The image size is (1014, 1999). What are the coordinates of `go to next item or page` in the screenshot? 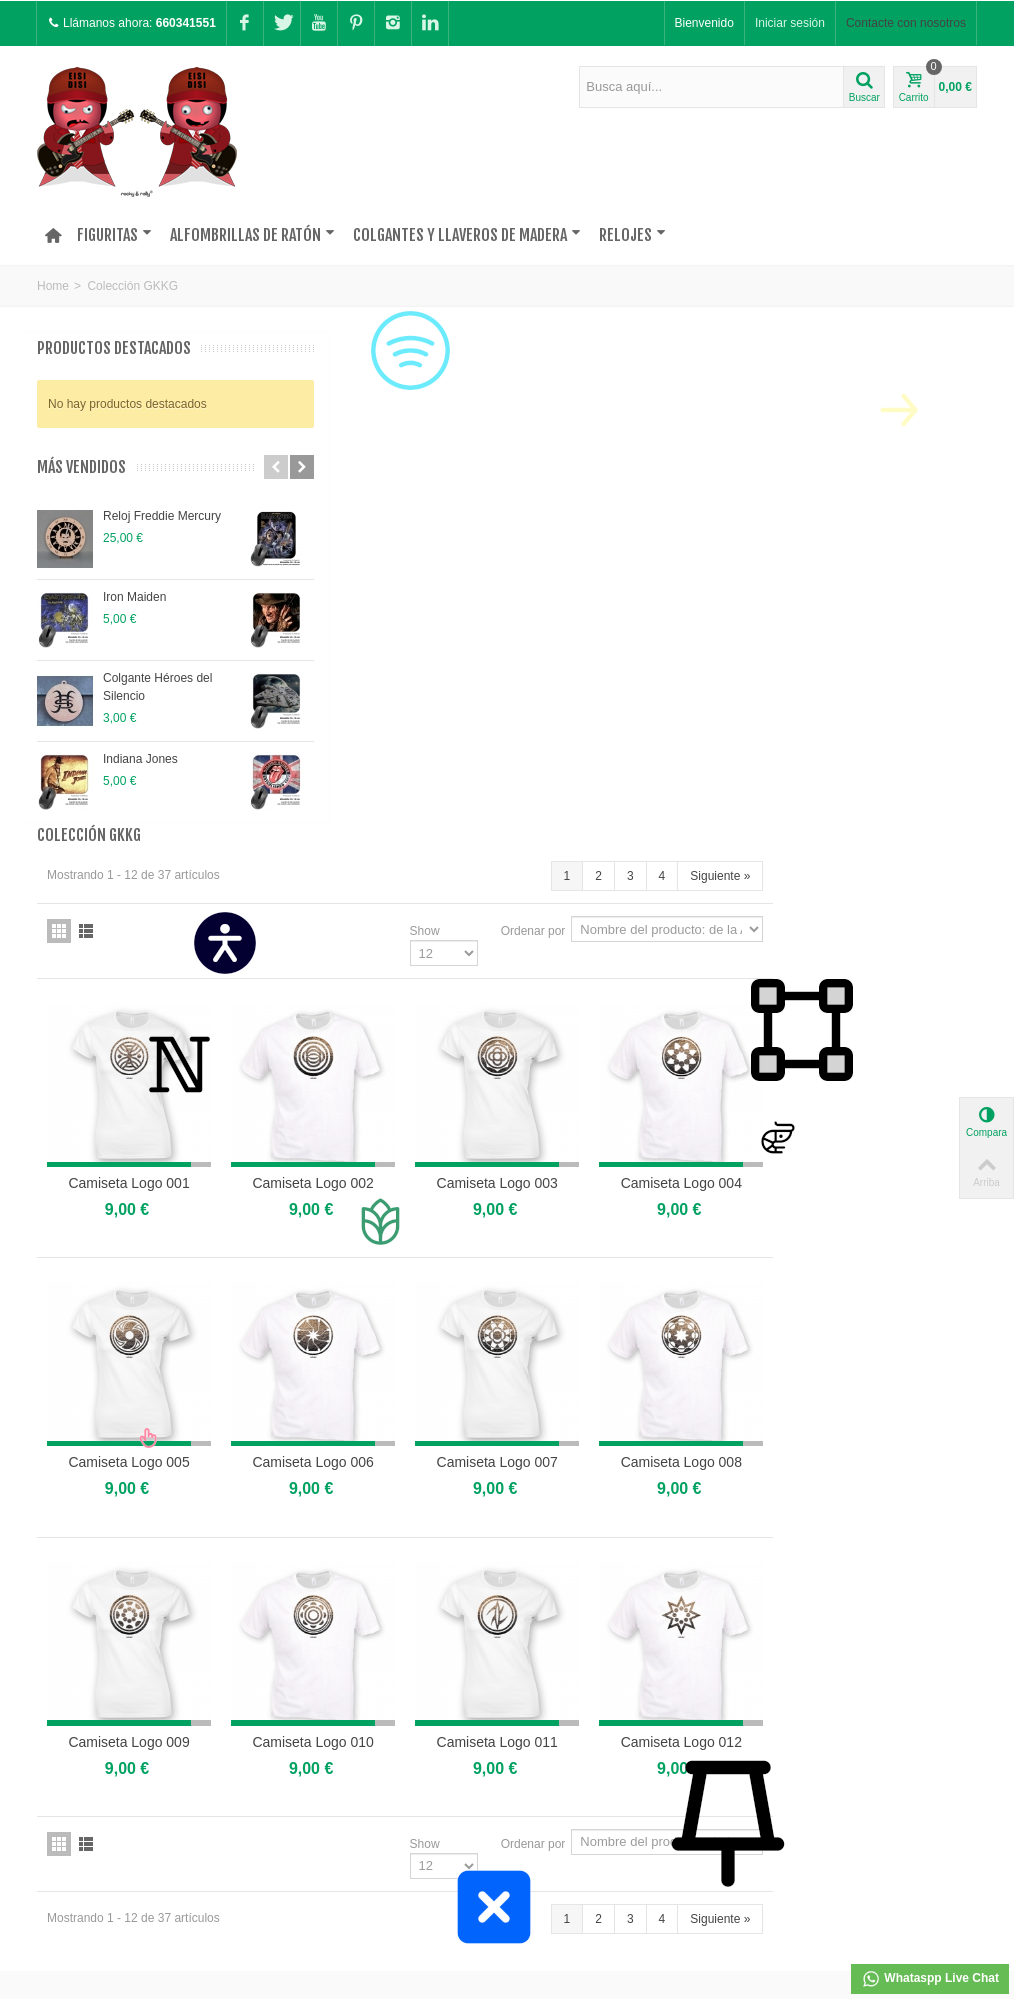 It's located at (899, 410).